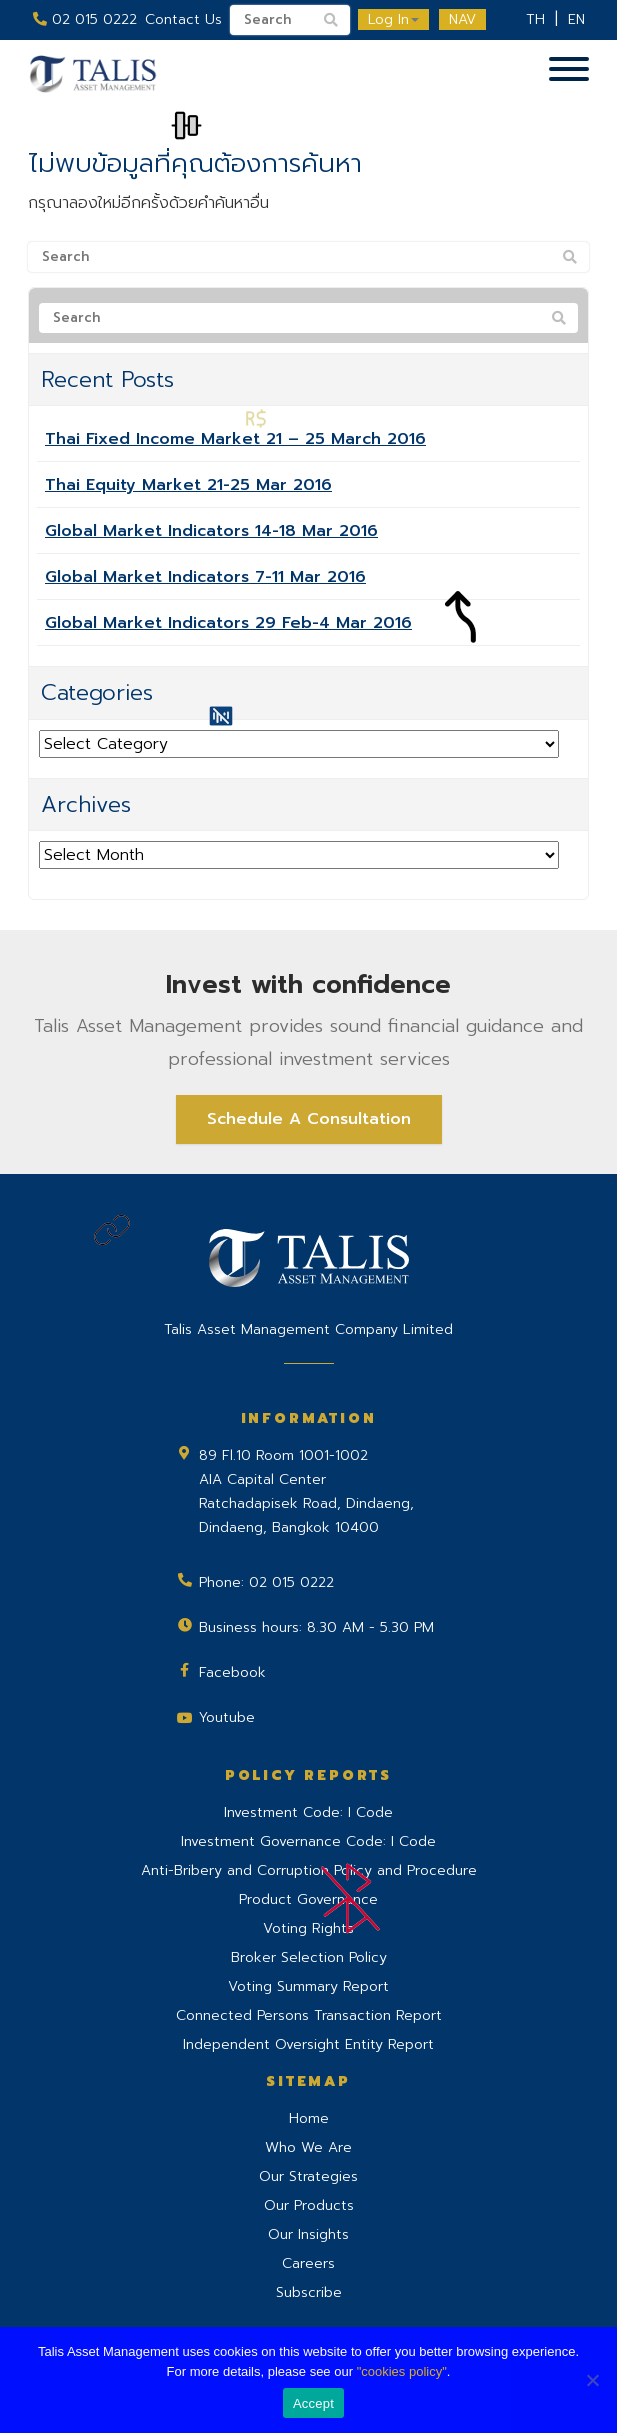  Describe the element at coordinates (255, 418) in the screenshot. I see `indicates Brazilian real currency` at that location.